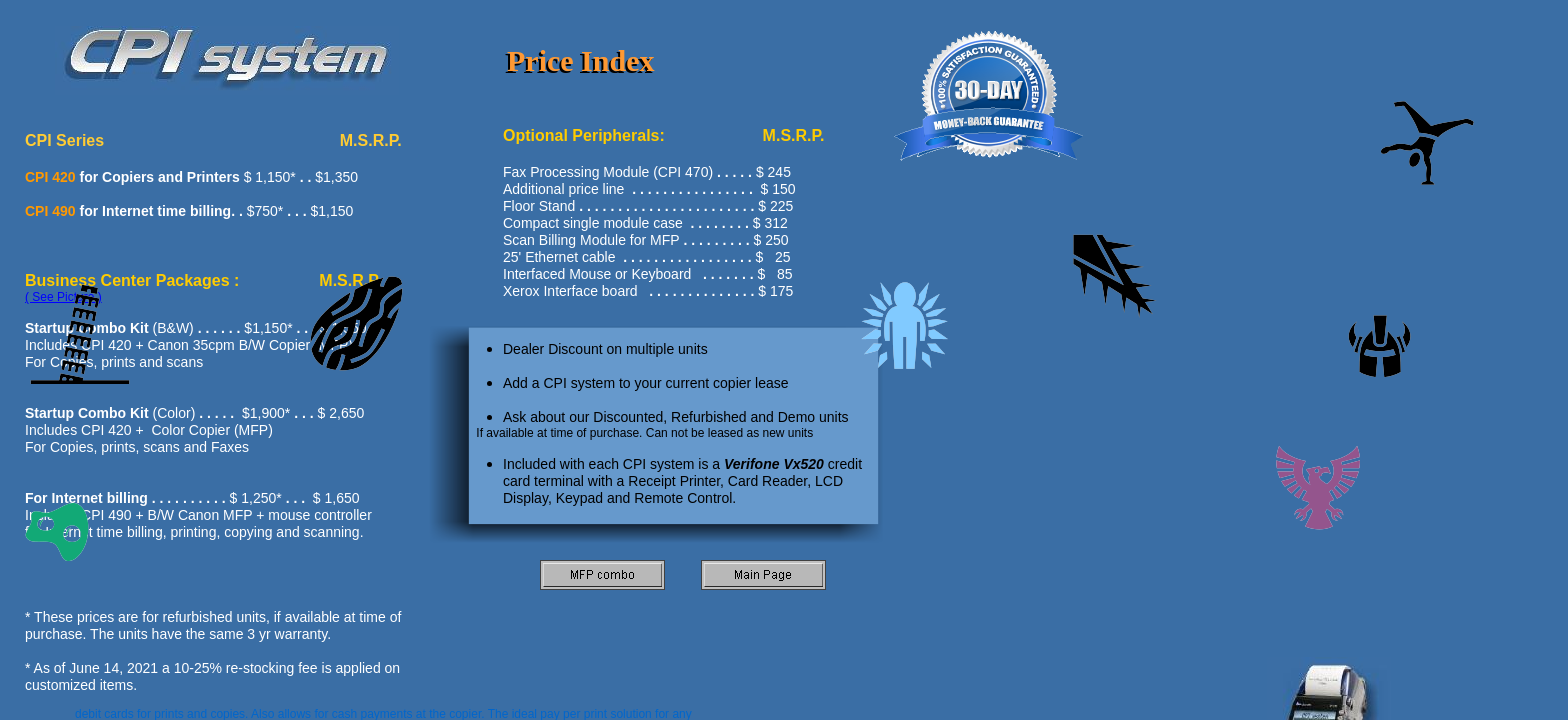 This screenshot has height=720, width=1568. Describe the element at coordinates (904, 325) in the screenshot. I see `activate frost aura ability` at that location.